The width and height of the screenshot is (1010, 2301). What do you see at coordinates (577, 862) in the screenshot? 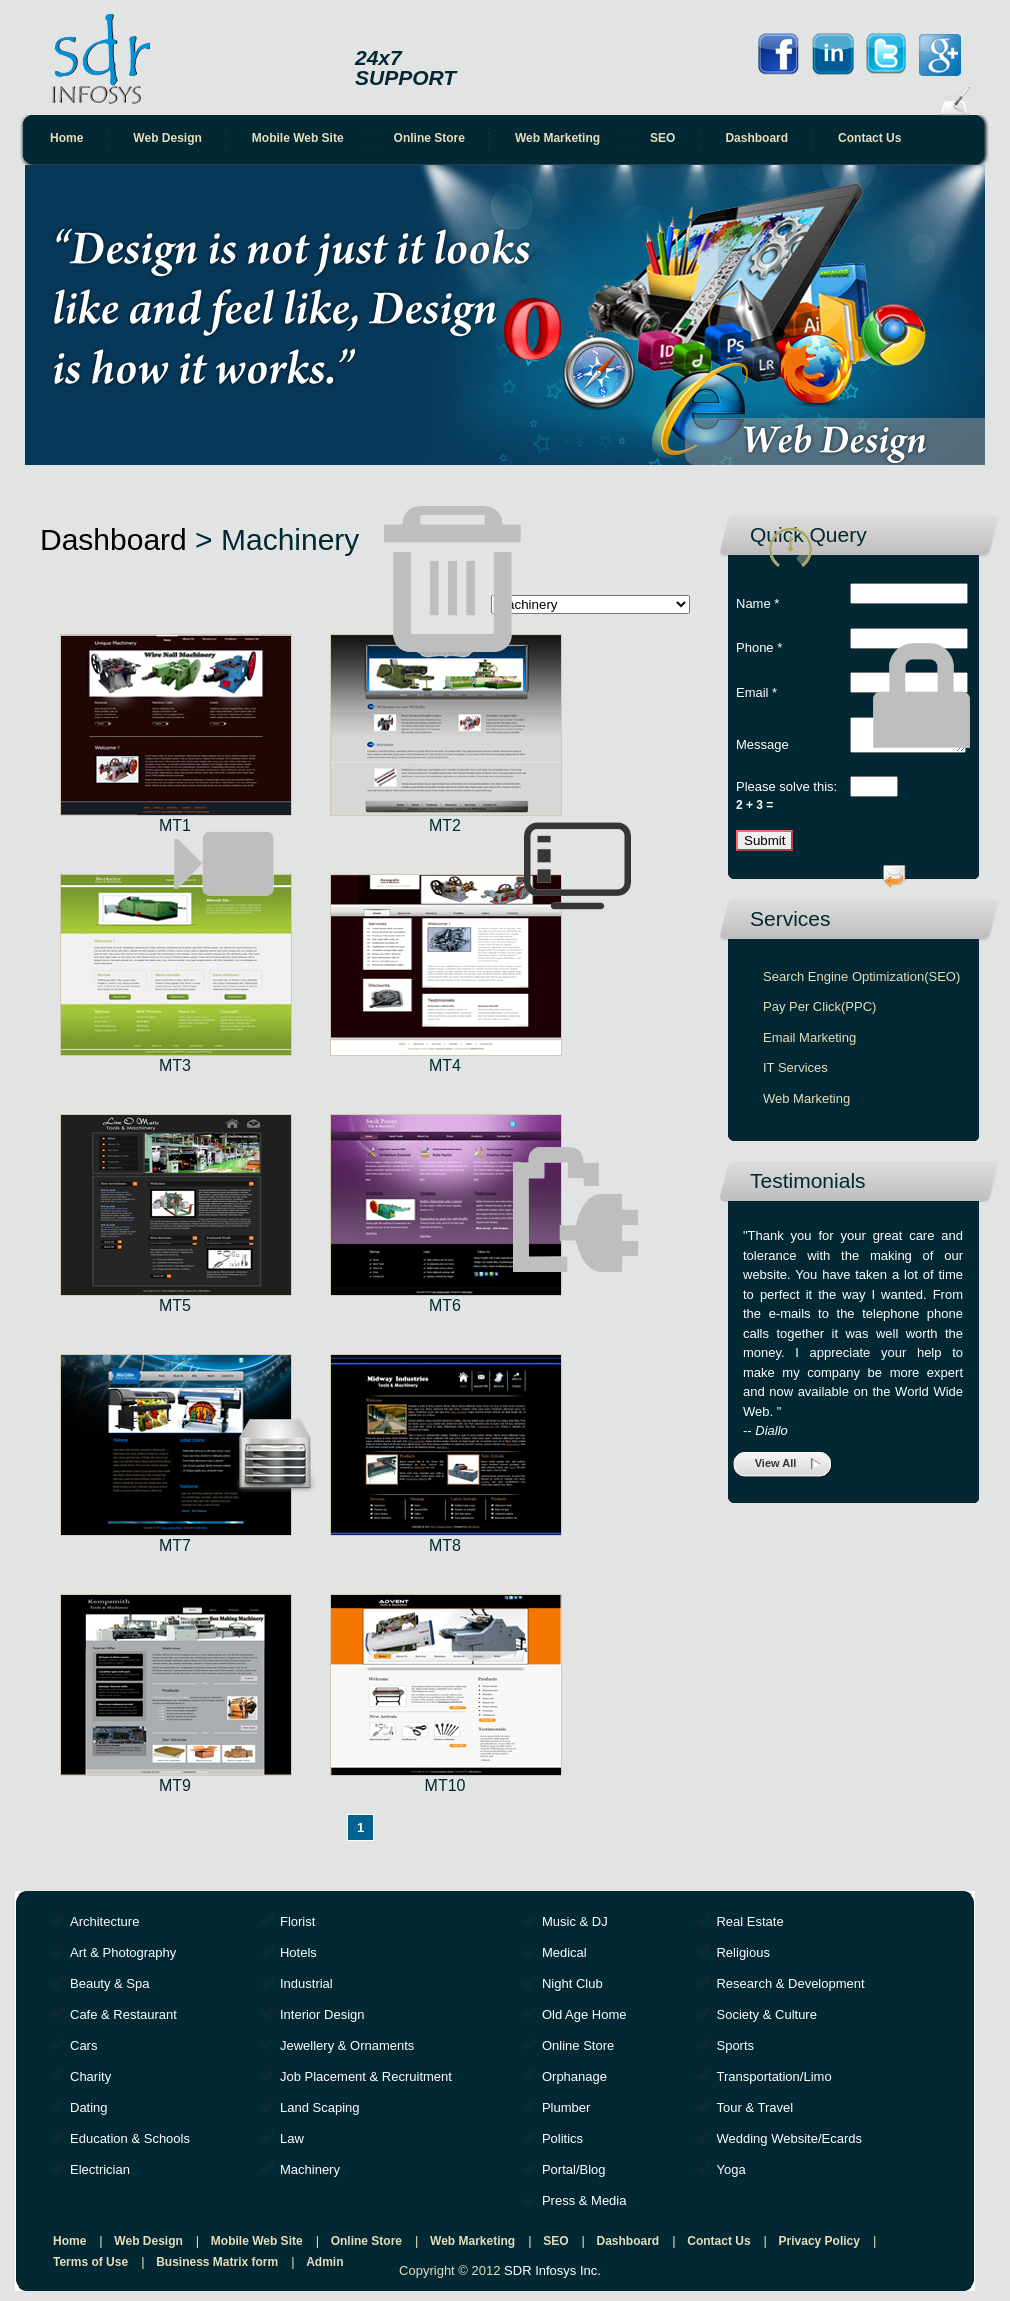
I see `access ubuntu panel preferences` at bounding box center [577, 862].